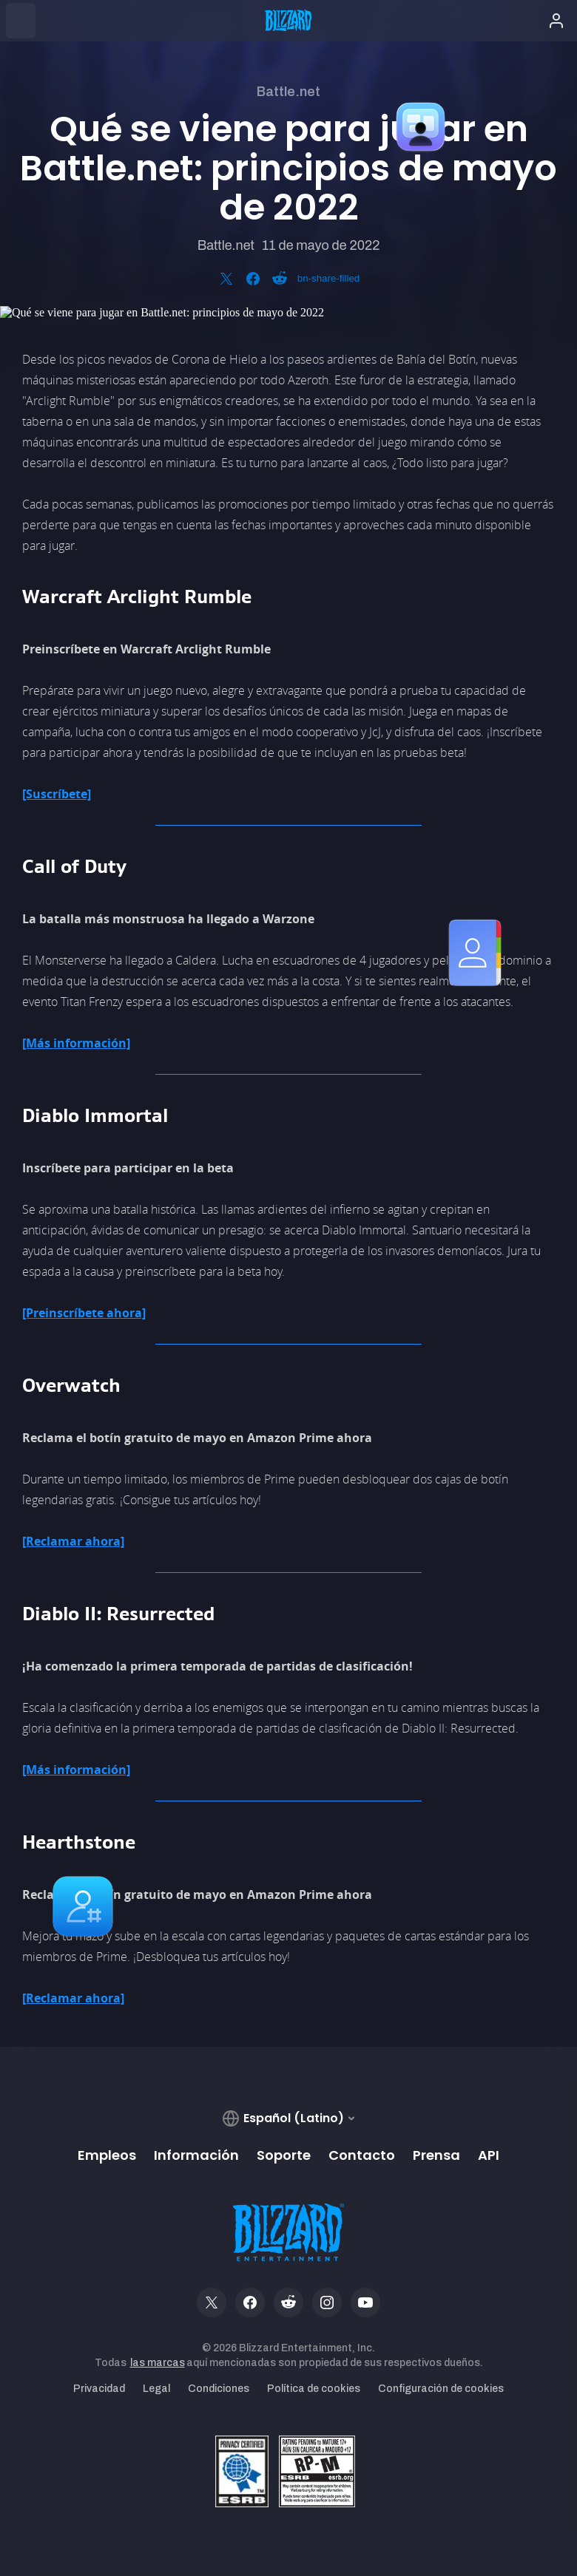 This screenshot has height=2576, width=577. Describe the element at coordinates (83, 1906) in the screenshot. I see `access sudo or admin user preferences` at that location.